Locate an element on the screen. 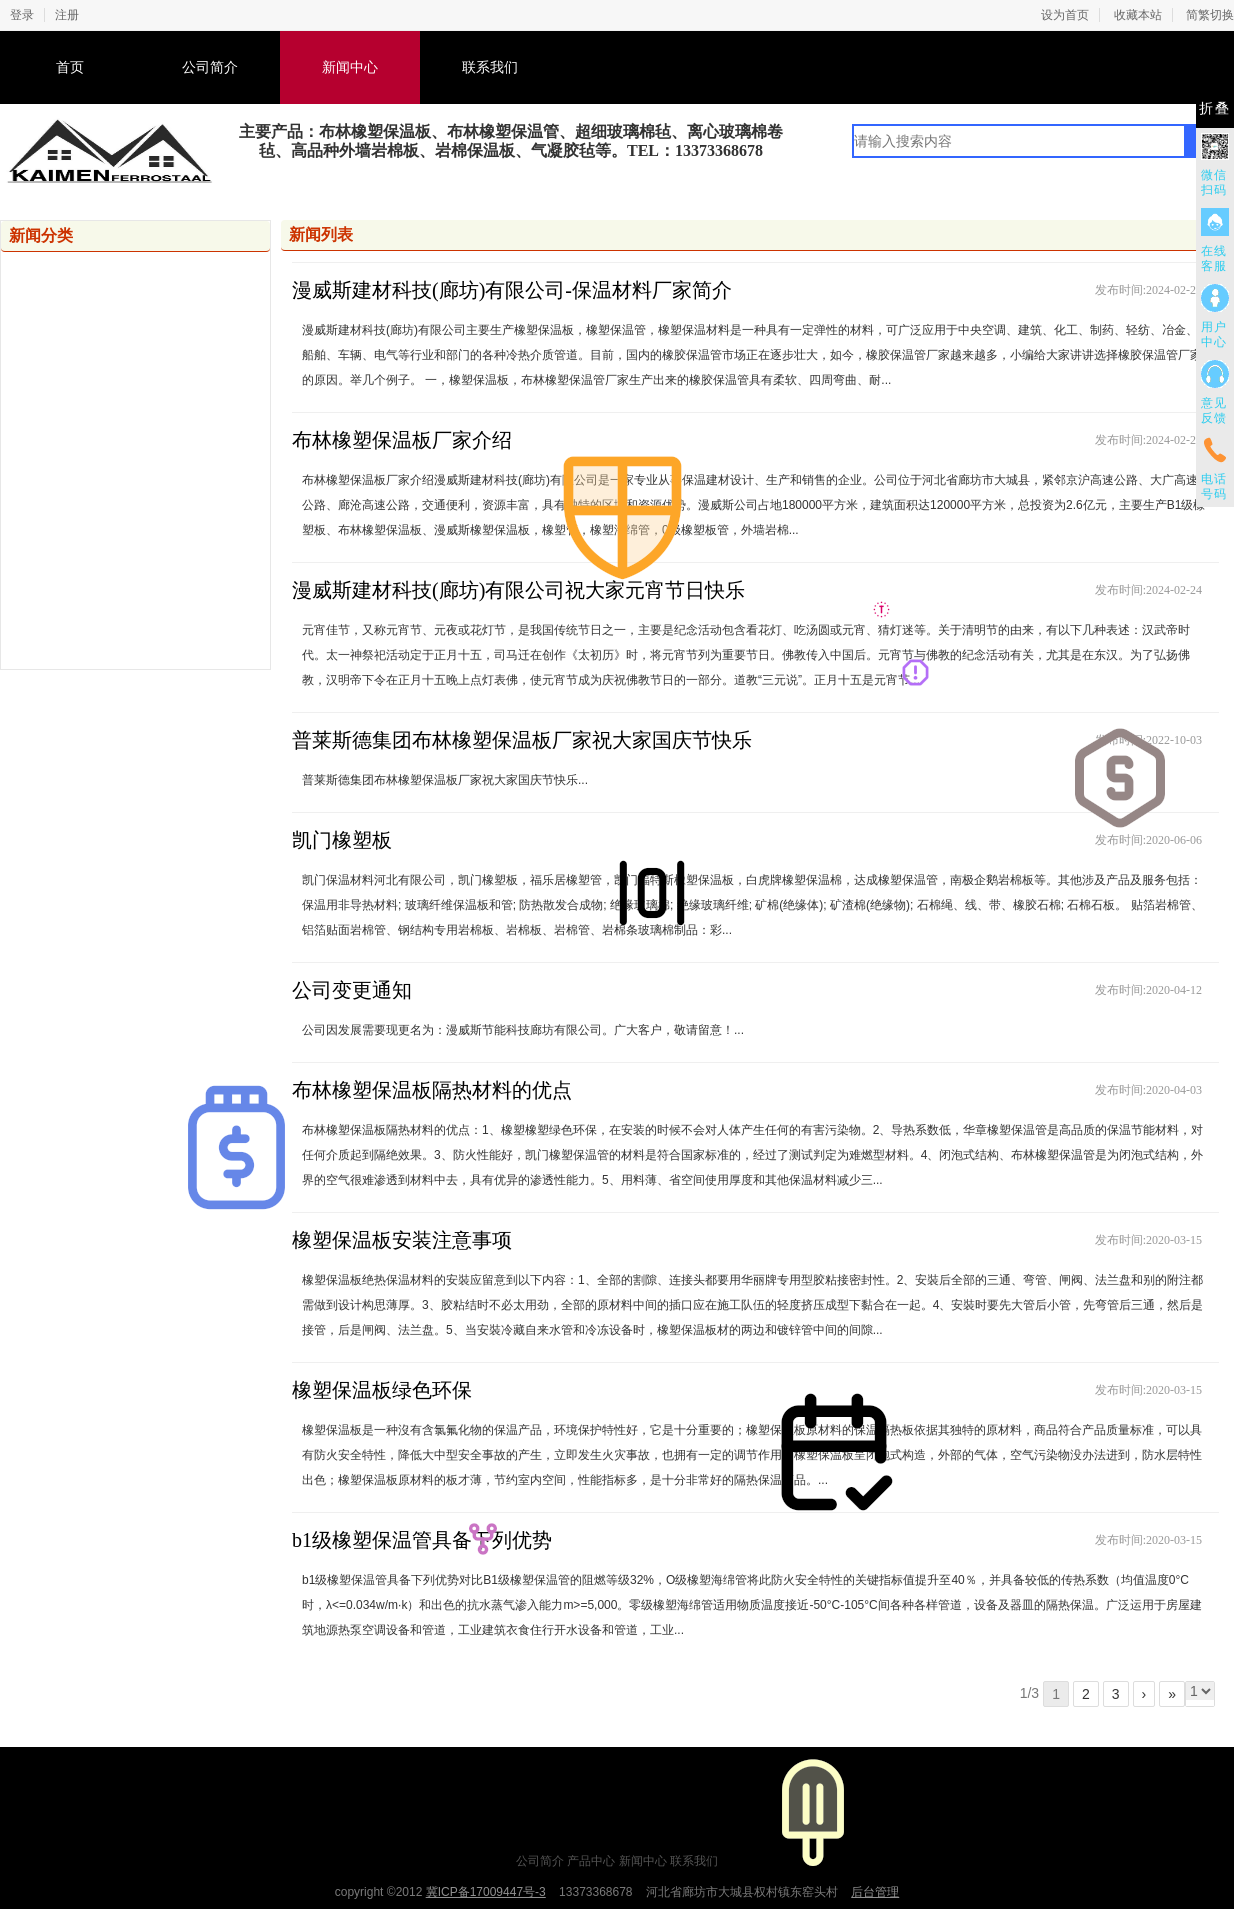  indicates a warning or critical alert is located at coordinates (915, 672).